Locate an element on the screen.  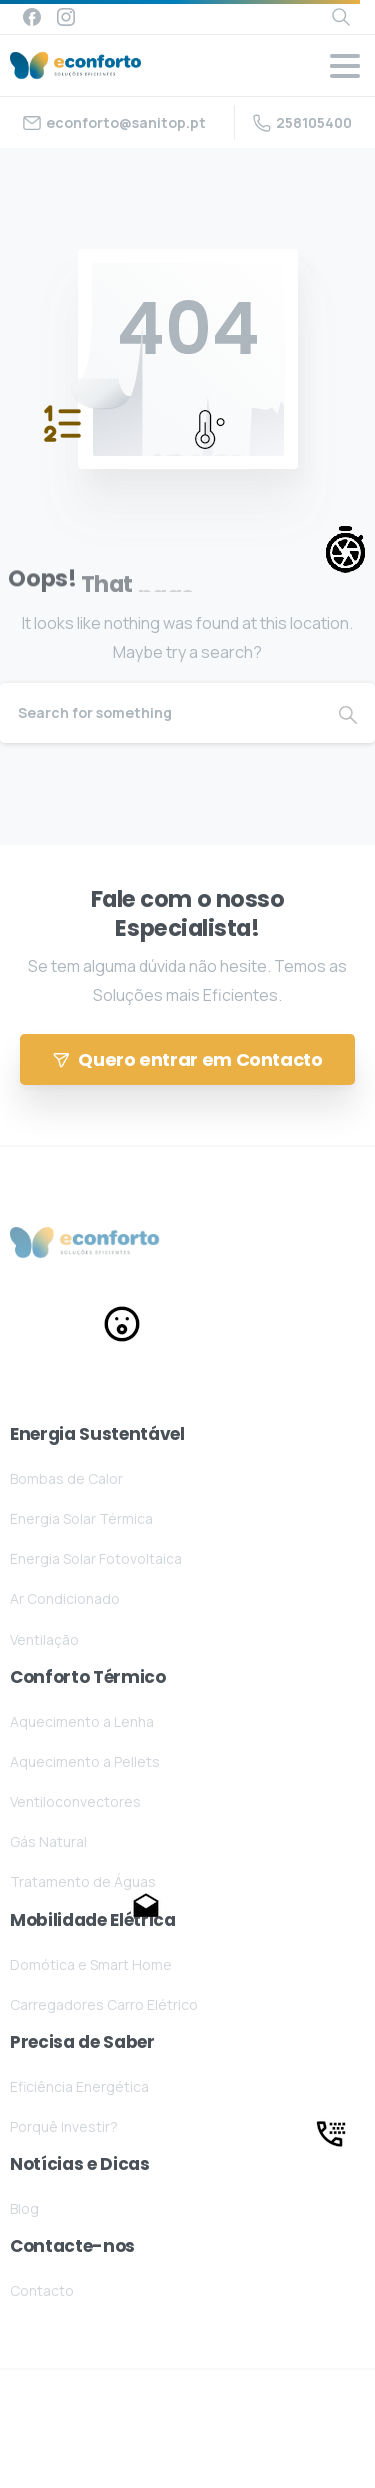
access TTY/TDD accessibility calling features is located at coordinates (331, 2134).